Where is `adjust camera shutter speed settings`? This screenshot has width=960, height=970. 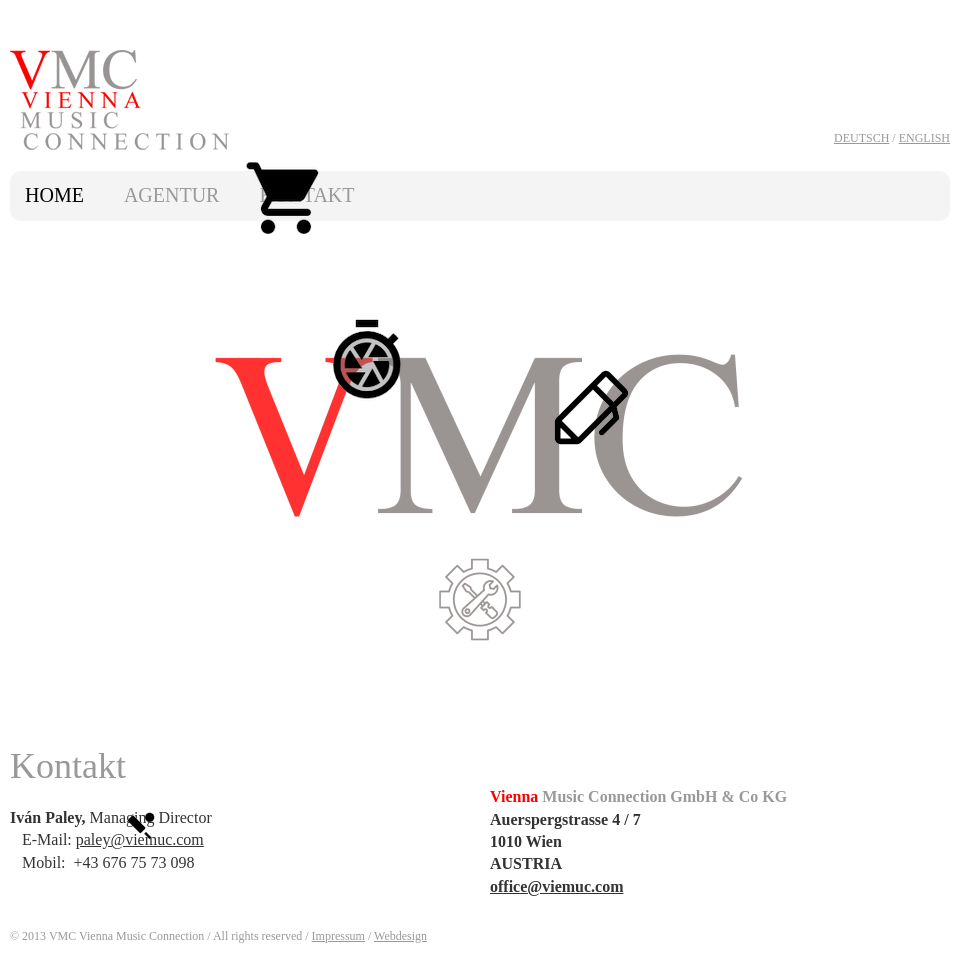
adjust camera shutter speed settings is located at coordinates (367, 361).